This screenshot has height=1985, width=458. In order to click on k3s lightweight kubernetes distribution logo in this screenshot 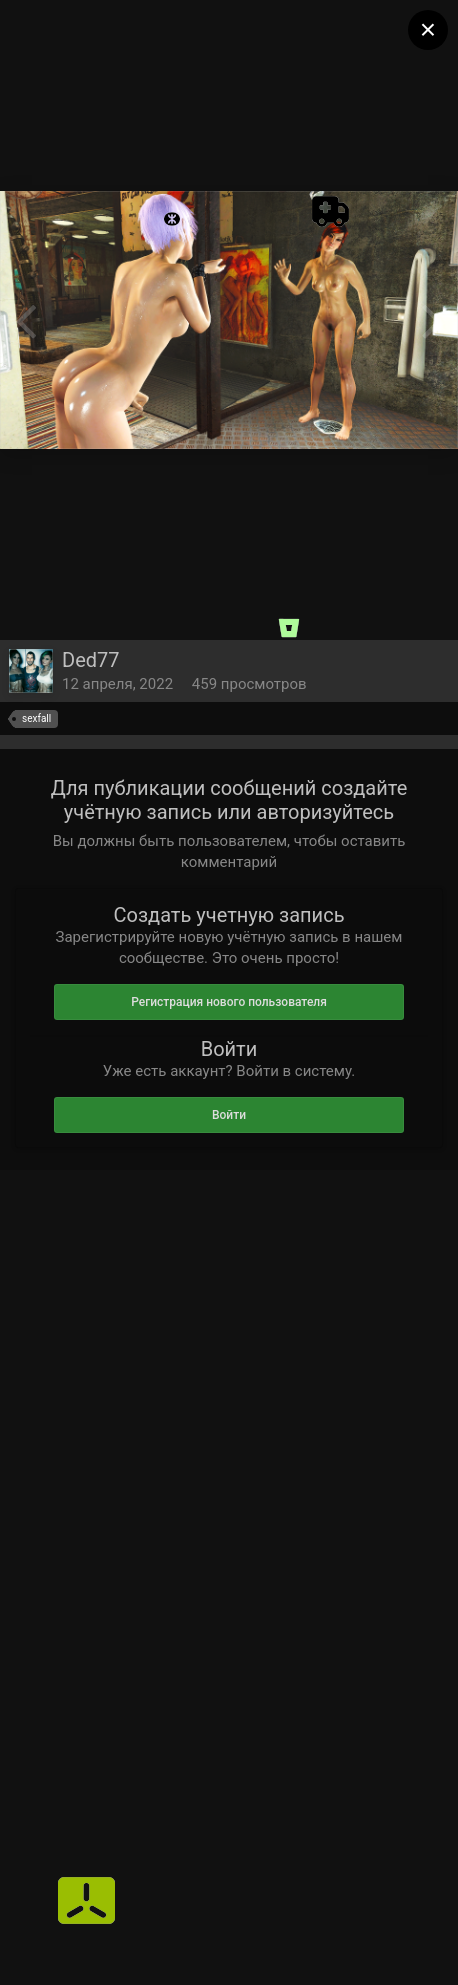, I will do `click(86, 1900)`.